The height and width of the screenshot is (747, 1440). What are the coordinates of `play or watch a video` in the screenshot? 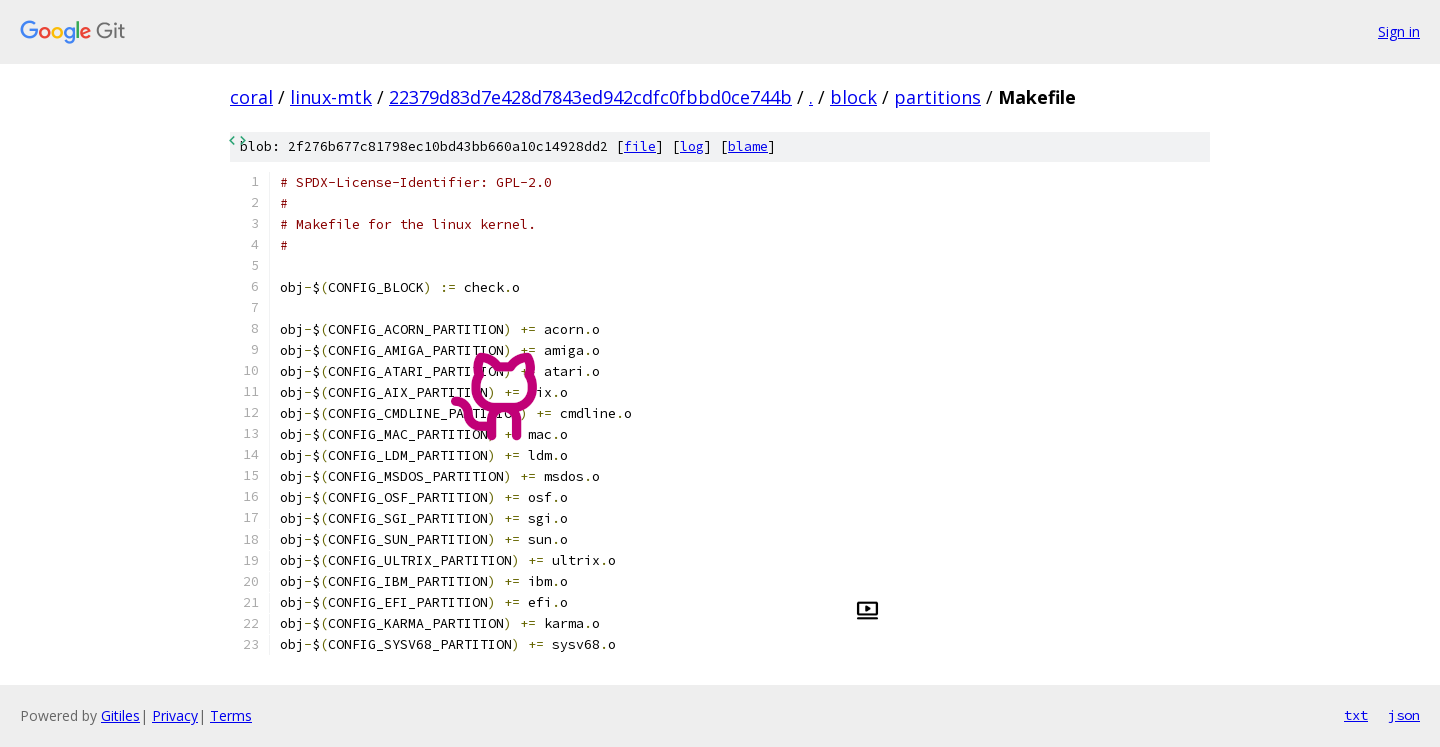 It's located at (867, 610).